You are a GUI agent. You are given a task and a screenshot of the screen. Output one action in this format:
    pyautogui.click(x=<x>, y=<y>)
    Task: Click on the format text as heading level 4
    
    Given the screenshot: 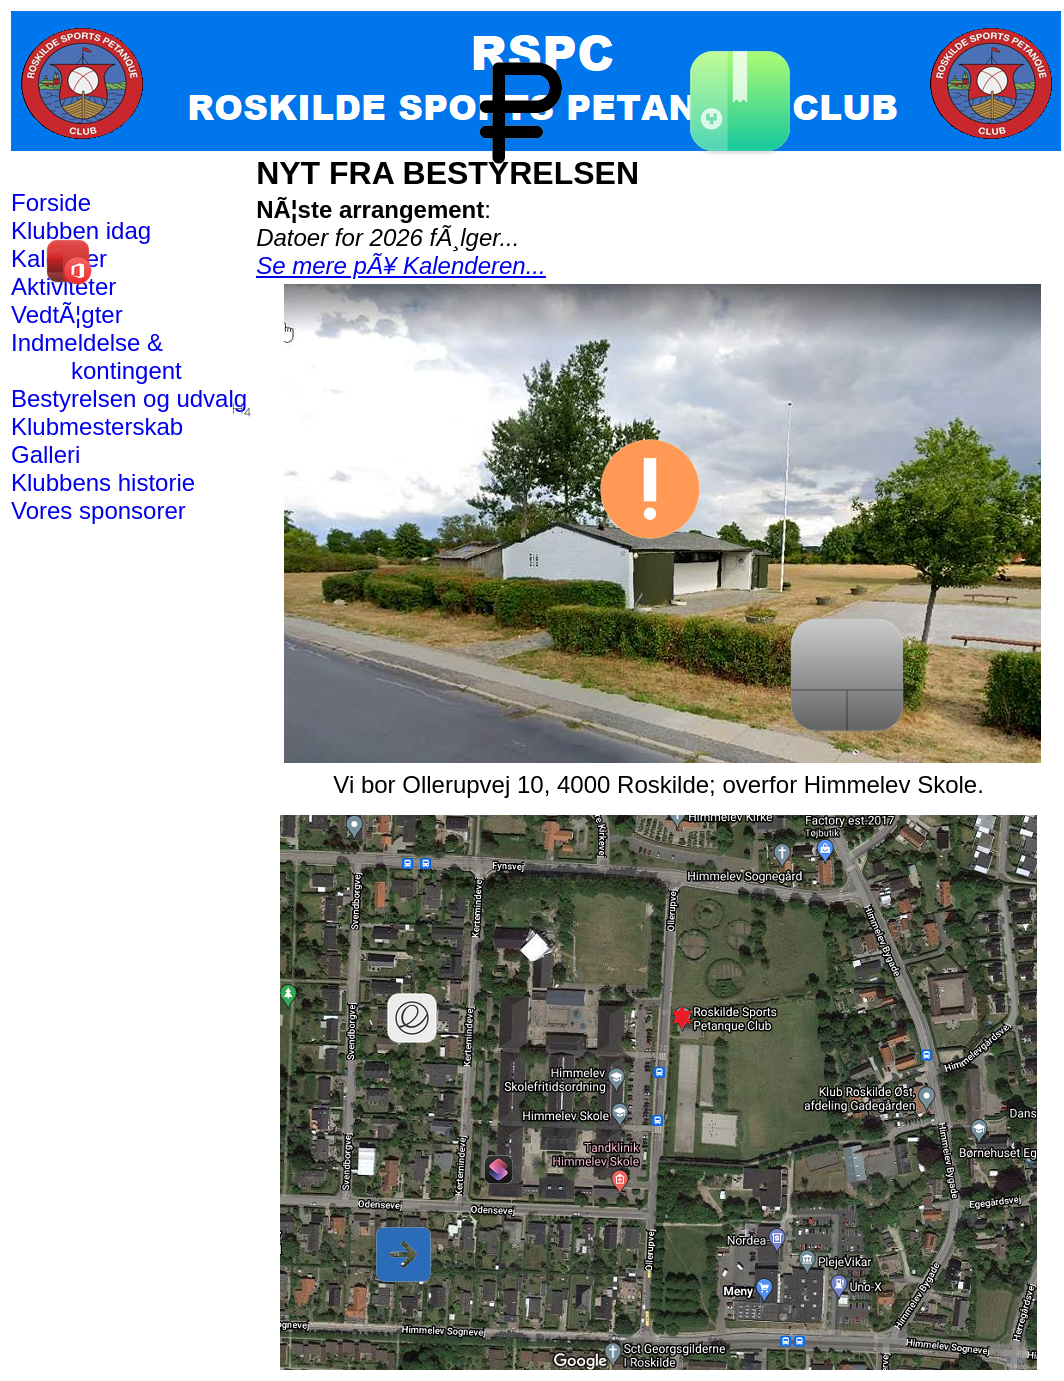 What is the action you would take?
    pyautogui.click(x=240, y=409)
    